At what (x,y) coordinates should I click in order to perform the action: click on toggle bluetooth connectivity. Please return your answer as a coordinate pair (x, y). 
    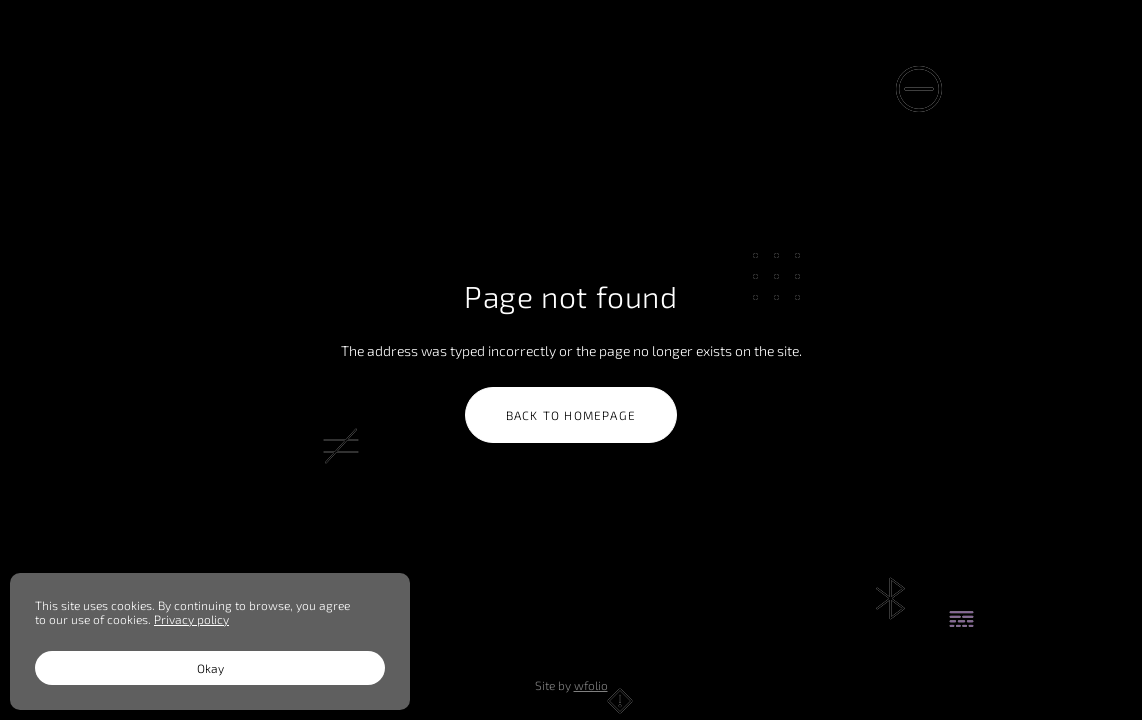
    Looking at the image, I should click on (890, 598).